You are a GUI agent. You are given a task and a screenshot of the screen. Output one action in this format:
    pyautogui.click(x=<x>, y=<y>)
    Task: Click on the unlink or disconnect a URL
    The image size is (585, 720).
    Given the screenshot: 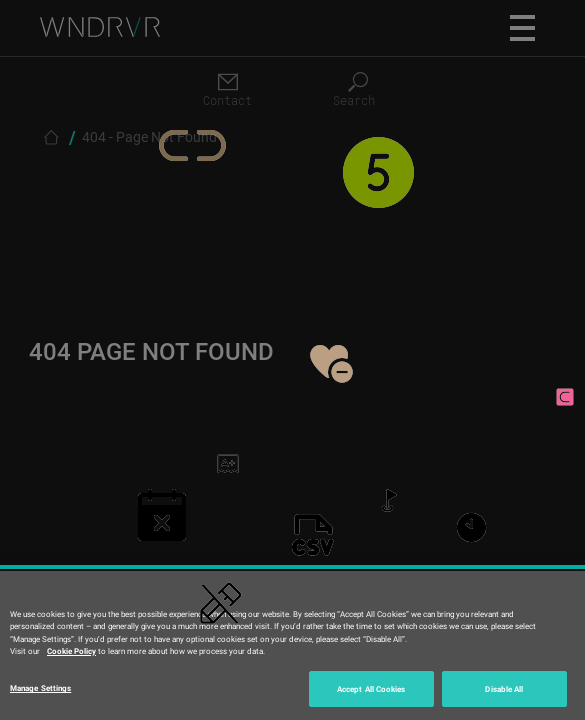 What is the action you would take?
    pyautogui.click(x=192, y=145)
    